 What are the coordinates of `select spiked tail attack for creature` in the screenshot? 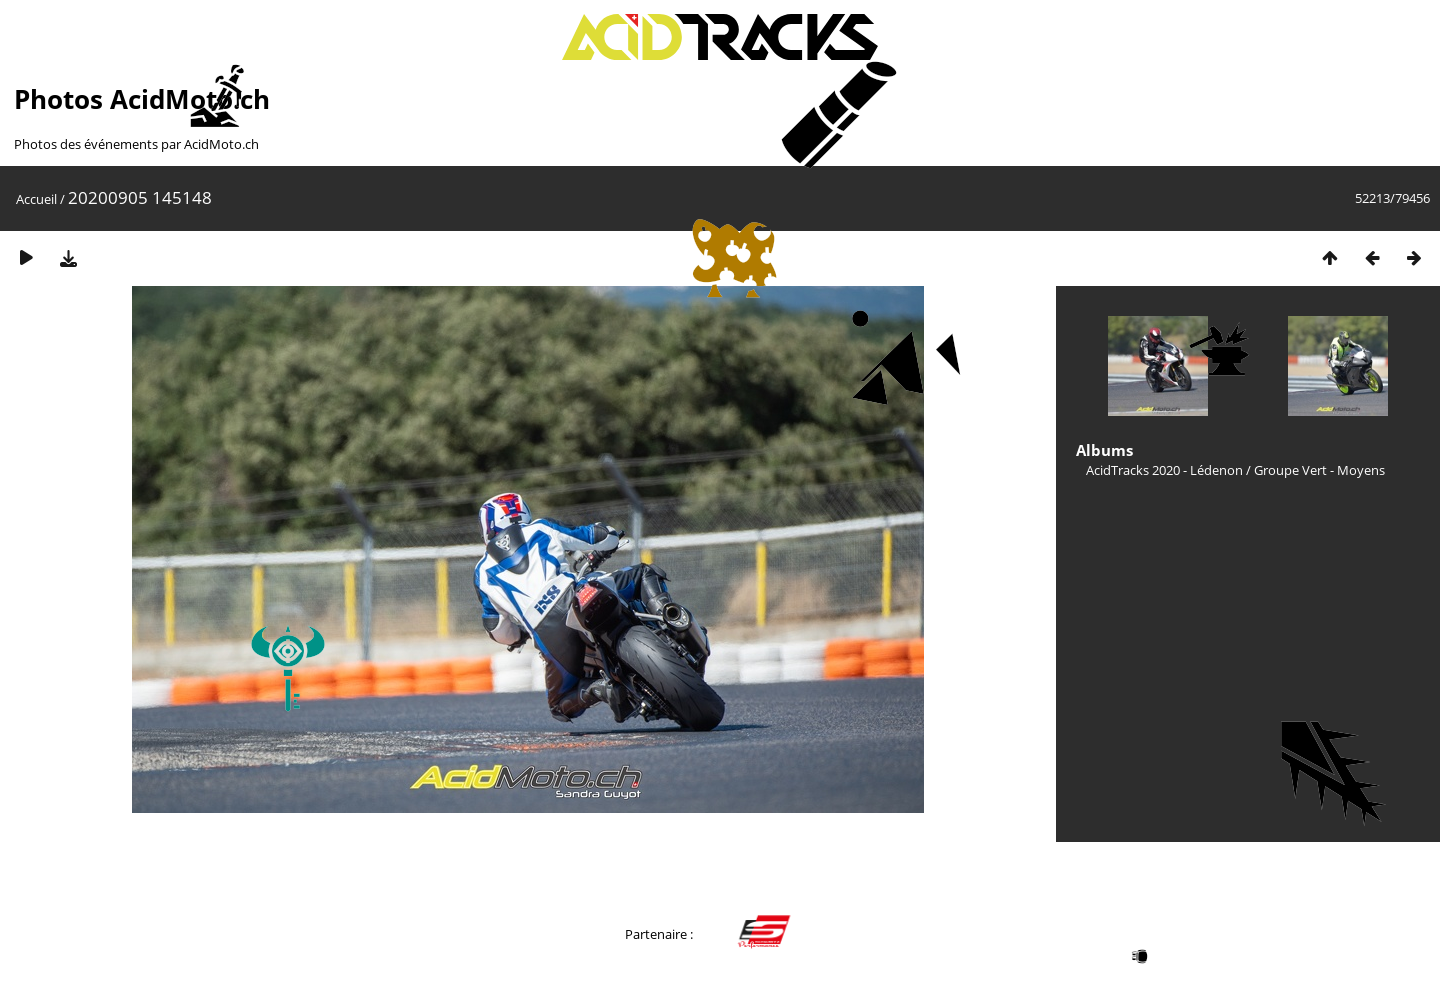 It's located at (1332, 773).